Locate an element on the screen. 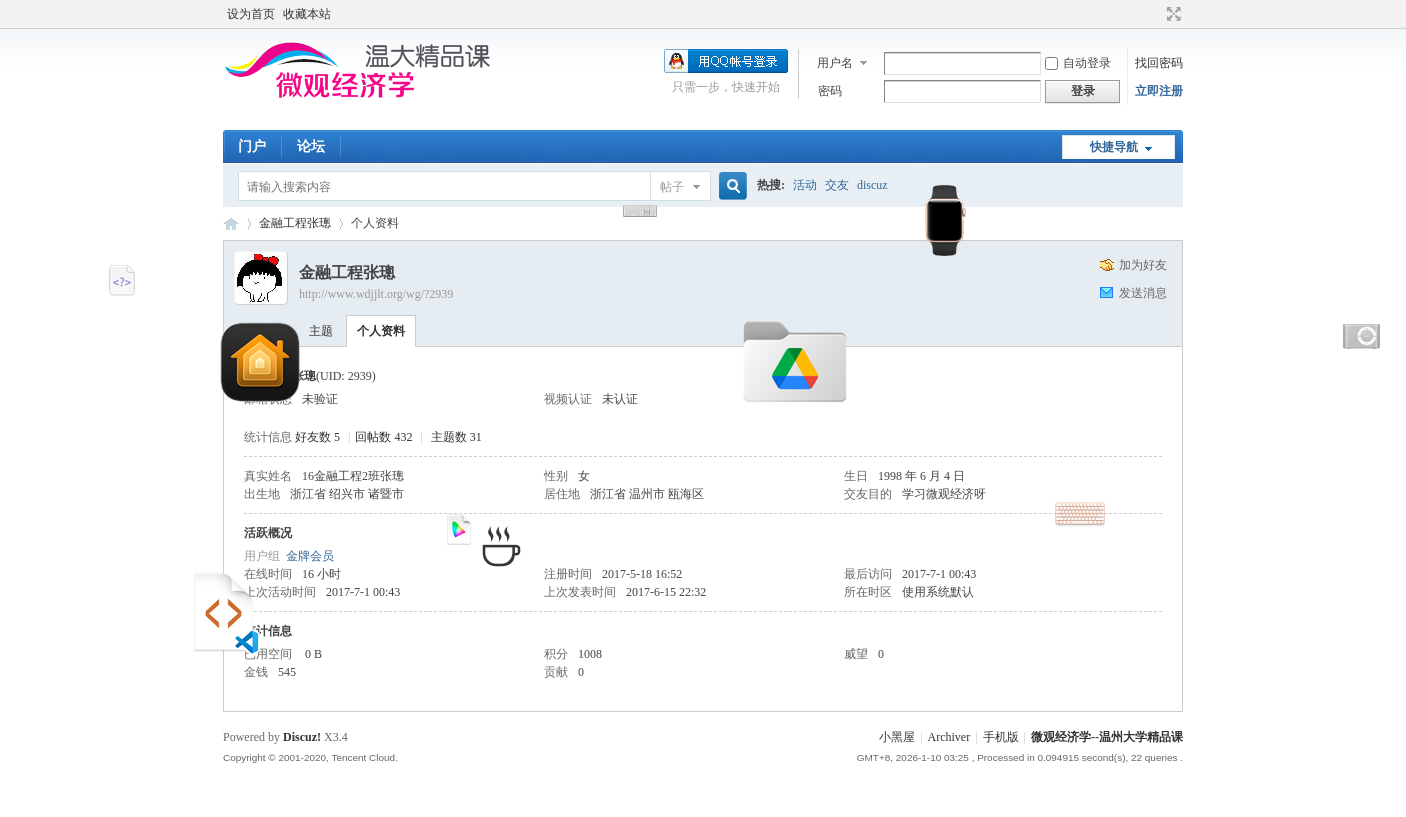 The height and width of the screenshot is (817, 1406). caffeine mode is active, preventing sleep is located at coordinates (501, 547).